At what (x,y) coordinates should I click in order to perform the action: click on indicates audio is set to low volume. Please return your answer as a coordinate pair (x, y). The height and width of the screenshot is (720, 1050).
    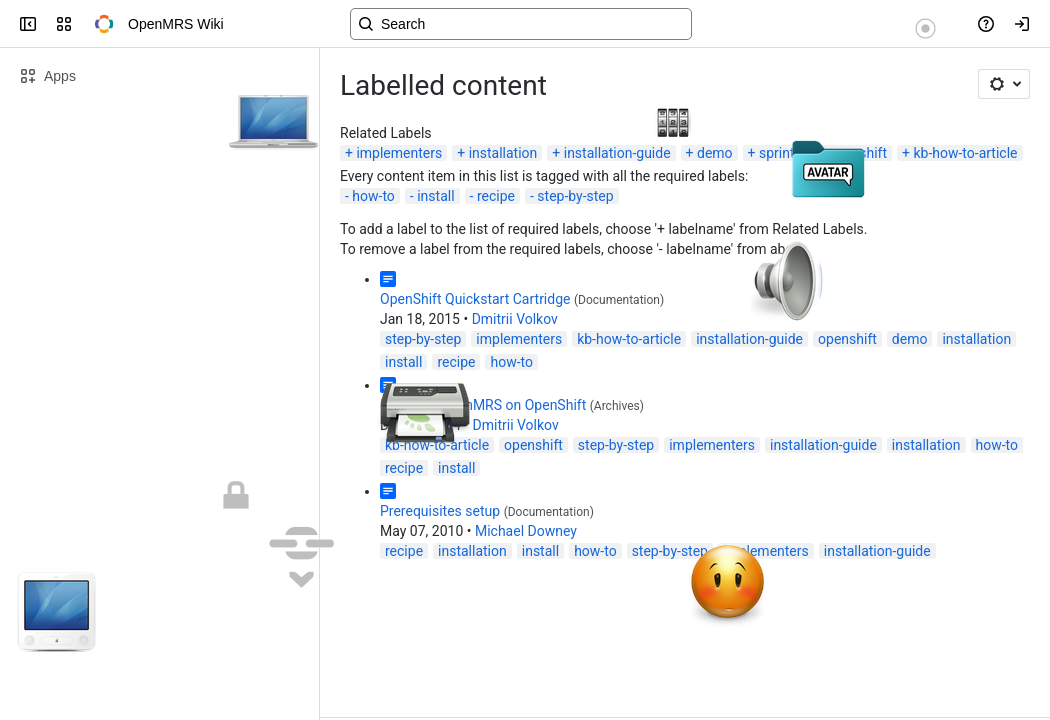
    Looking at the image, I should click on (794, 281).